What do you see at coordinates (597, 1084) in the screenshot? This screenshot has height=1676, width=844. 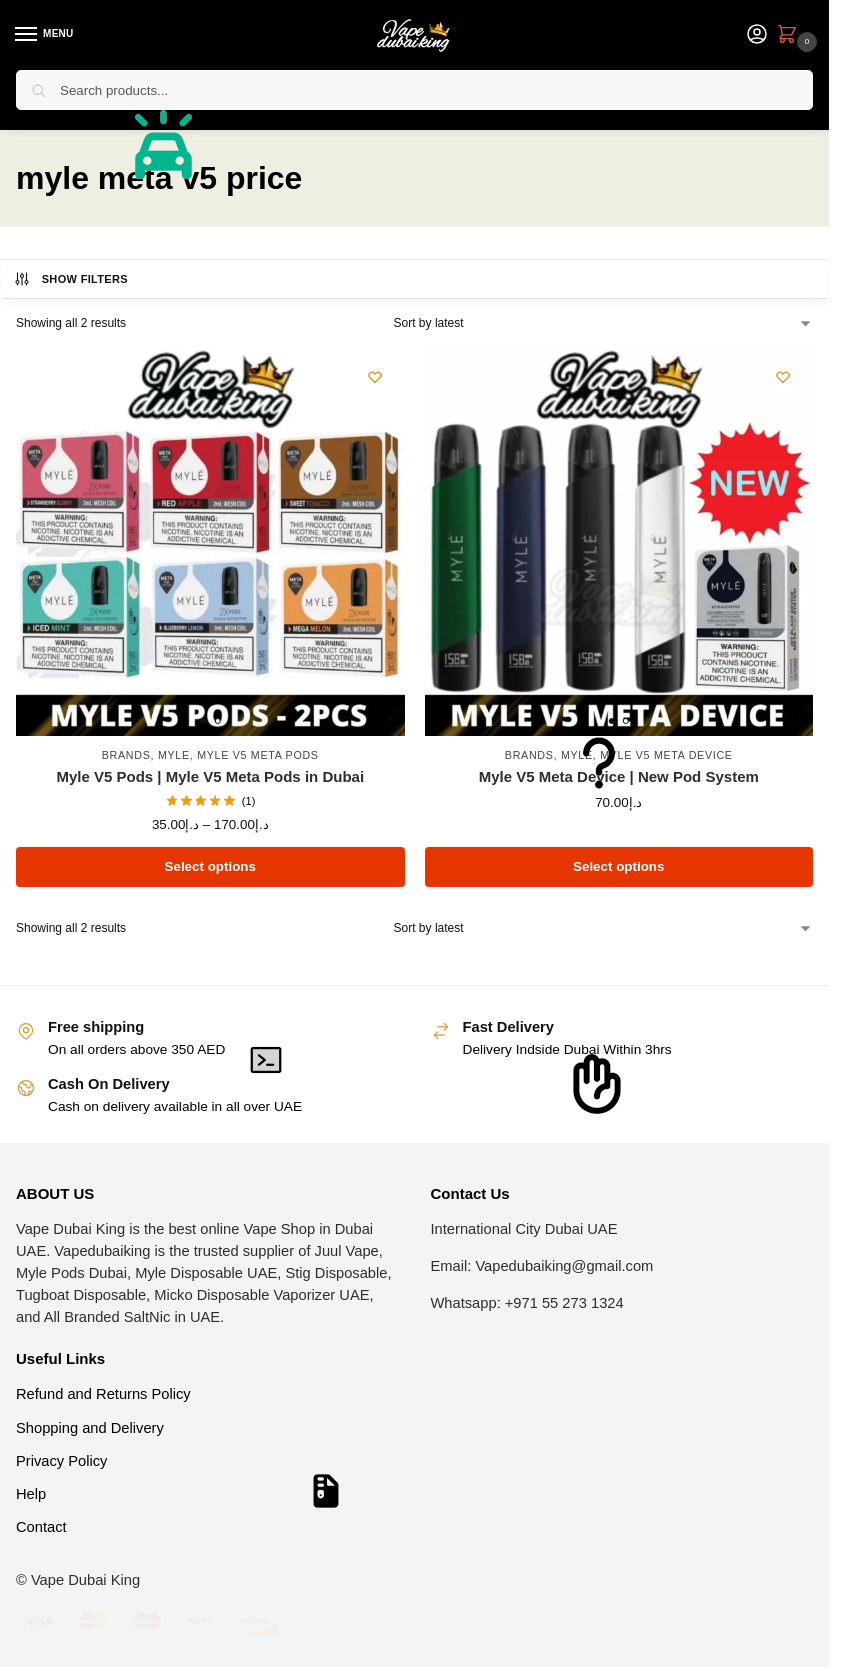 I see `stop or pause an action` at bounding box center [597, 1084].